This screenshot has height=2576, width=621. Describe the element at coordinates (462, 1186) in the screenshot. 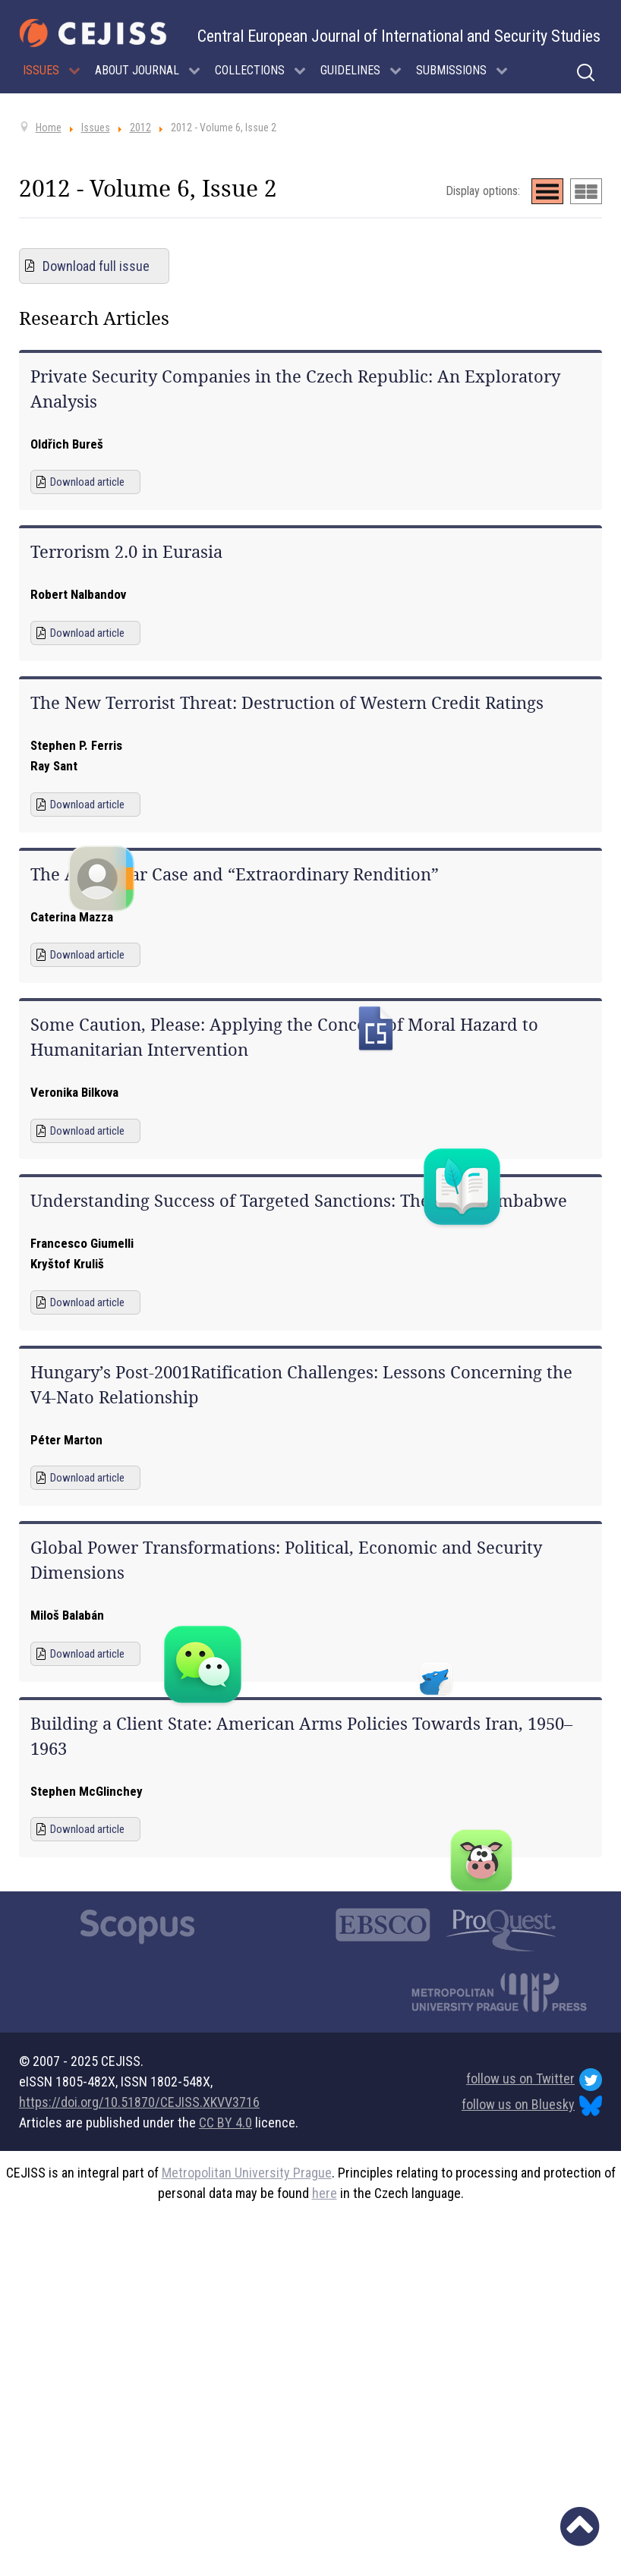

I see `open foliate e-book reader app` at that location.